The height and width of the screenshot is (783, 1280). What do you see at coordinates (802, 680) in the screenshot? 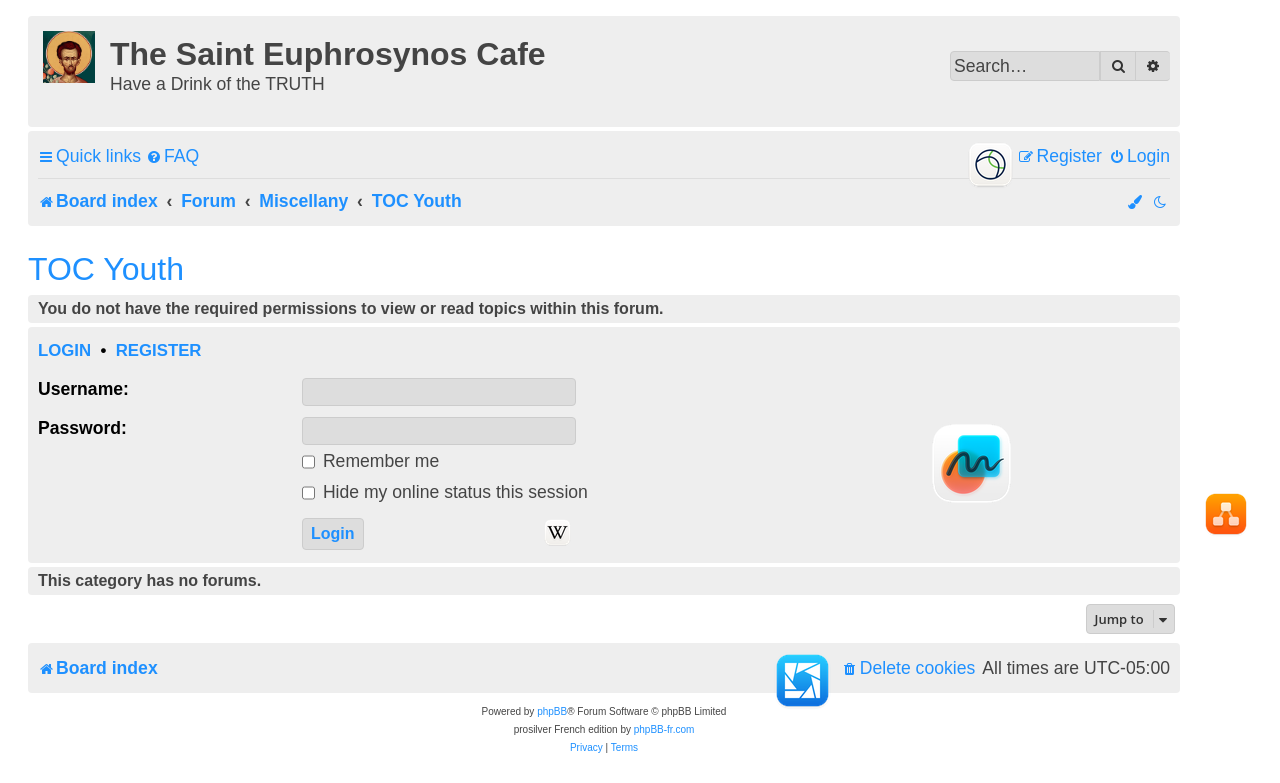
I see `open Lens, a Kubernetes IDE for managing clusters` at bounding box center [802, 680].